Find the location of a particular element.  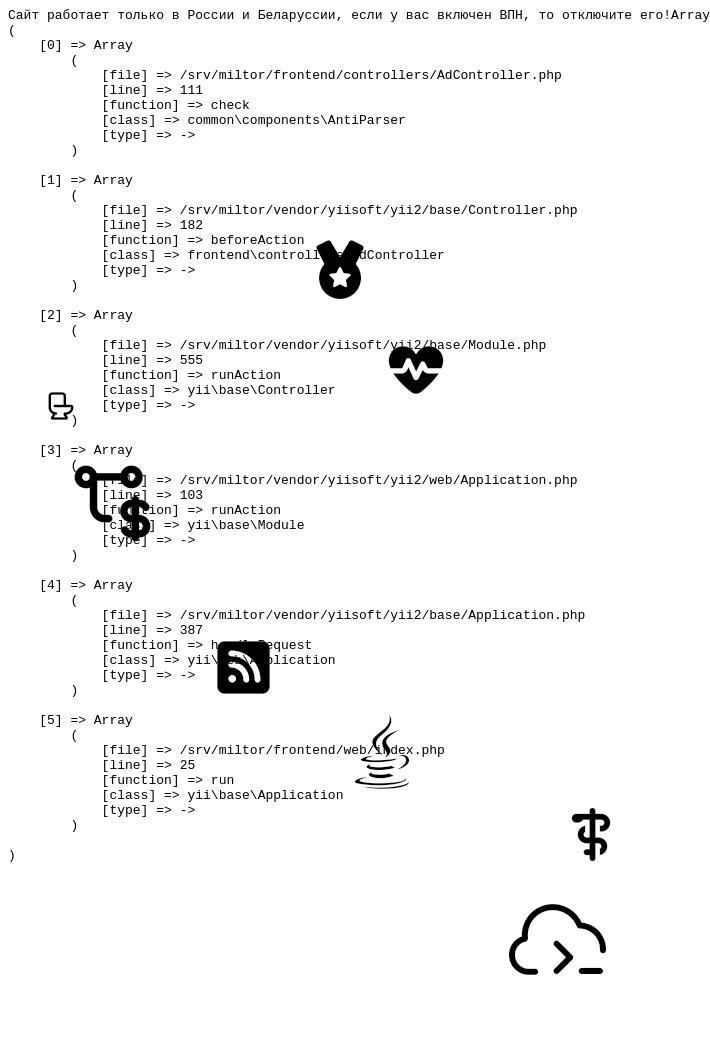

access cloud-based AI agent services is located at coordinates (557, 942).